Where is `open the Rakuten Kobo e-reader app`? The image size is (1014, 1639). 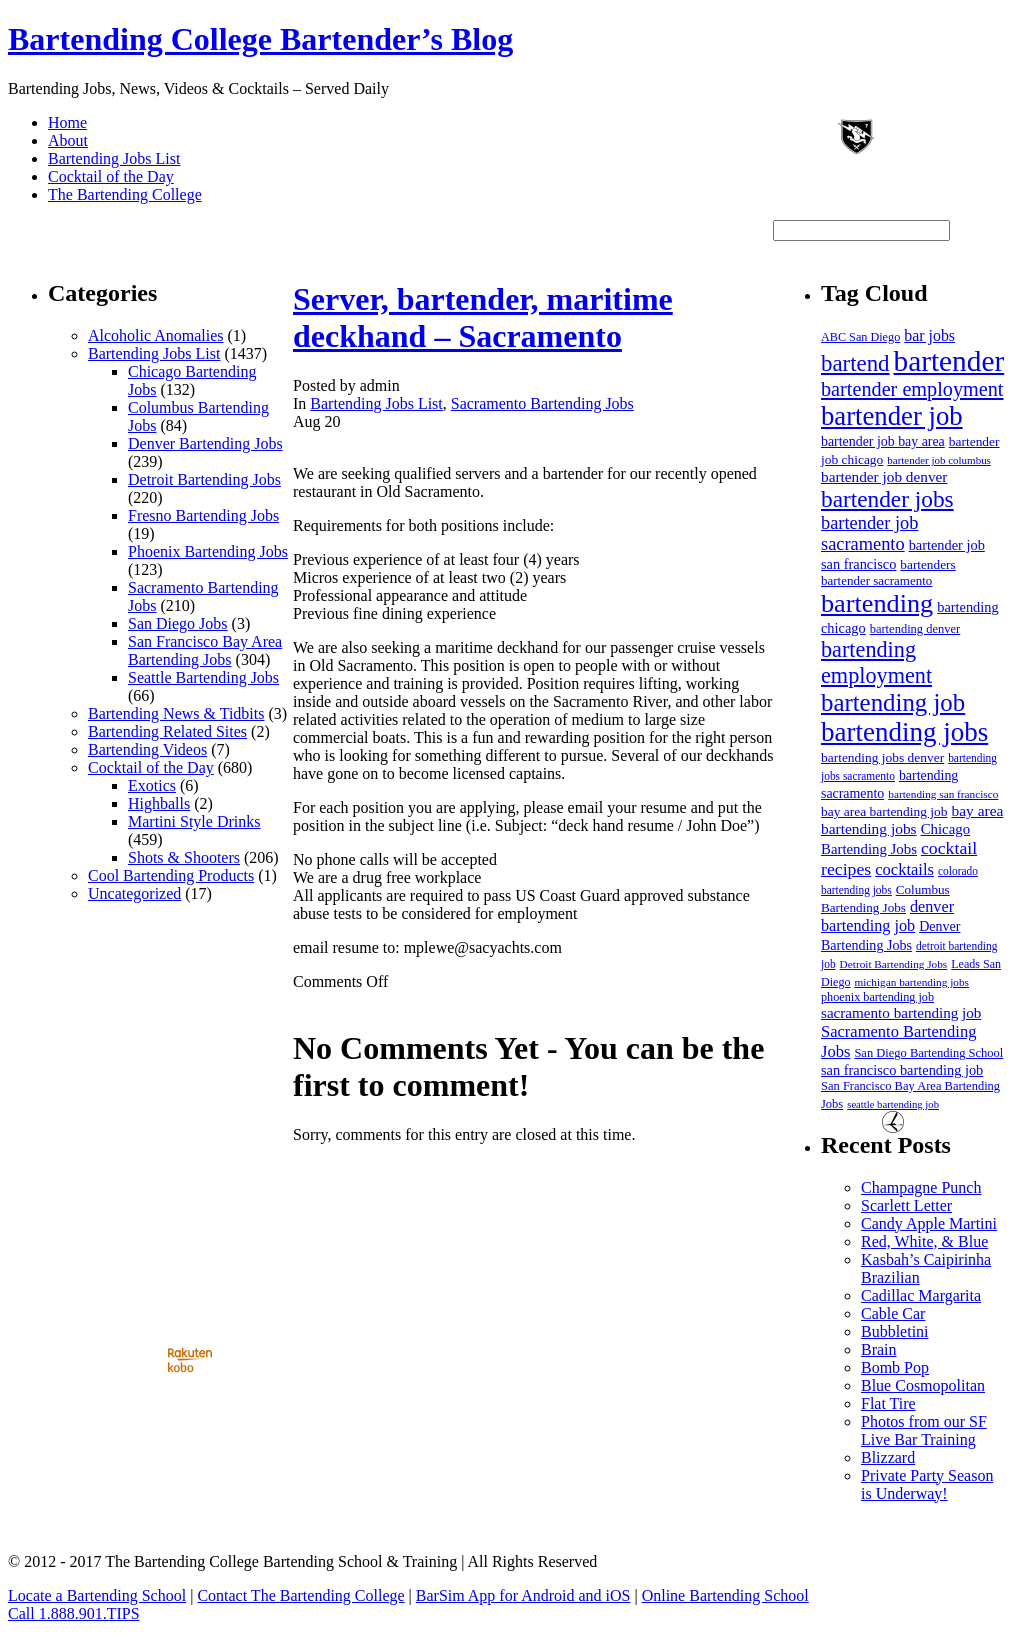 open the Rakuten Kobo e-reader app is located at coordinates (190, 1360).